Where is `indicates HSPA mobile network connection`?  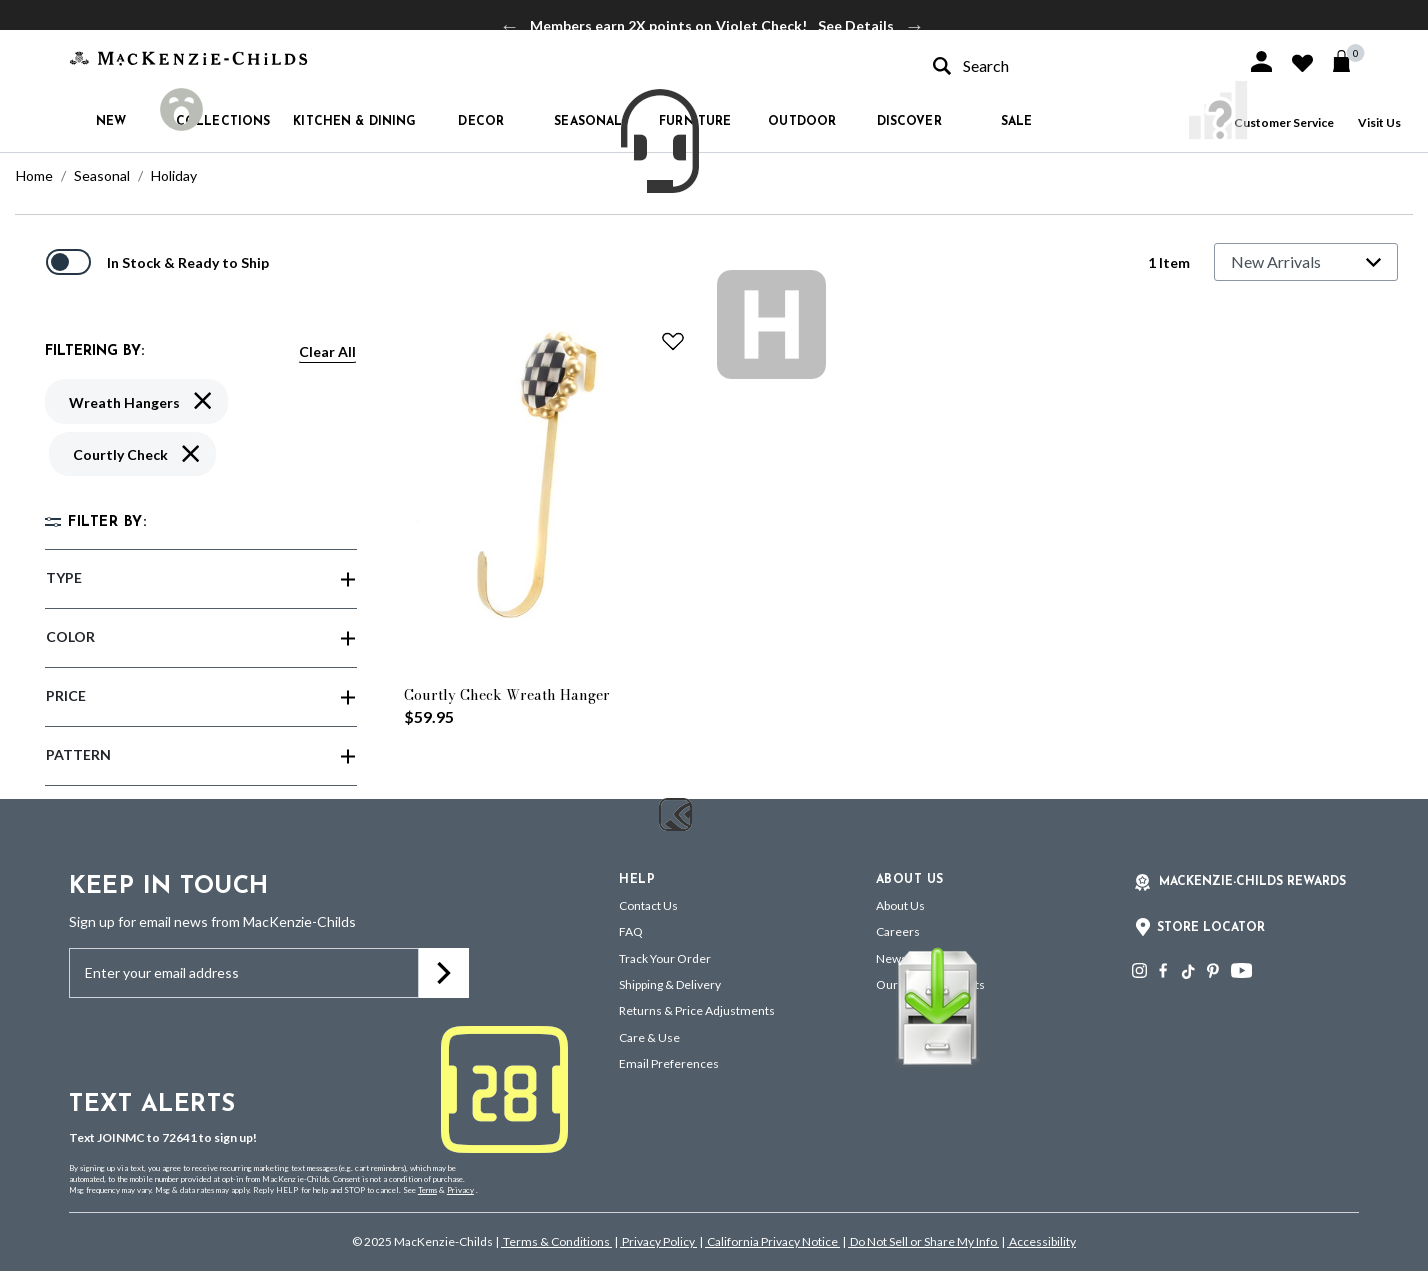
indicates HSPA mobile network connection is located at coordinates (771, 324).